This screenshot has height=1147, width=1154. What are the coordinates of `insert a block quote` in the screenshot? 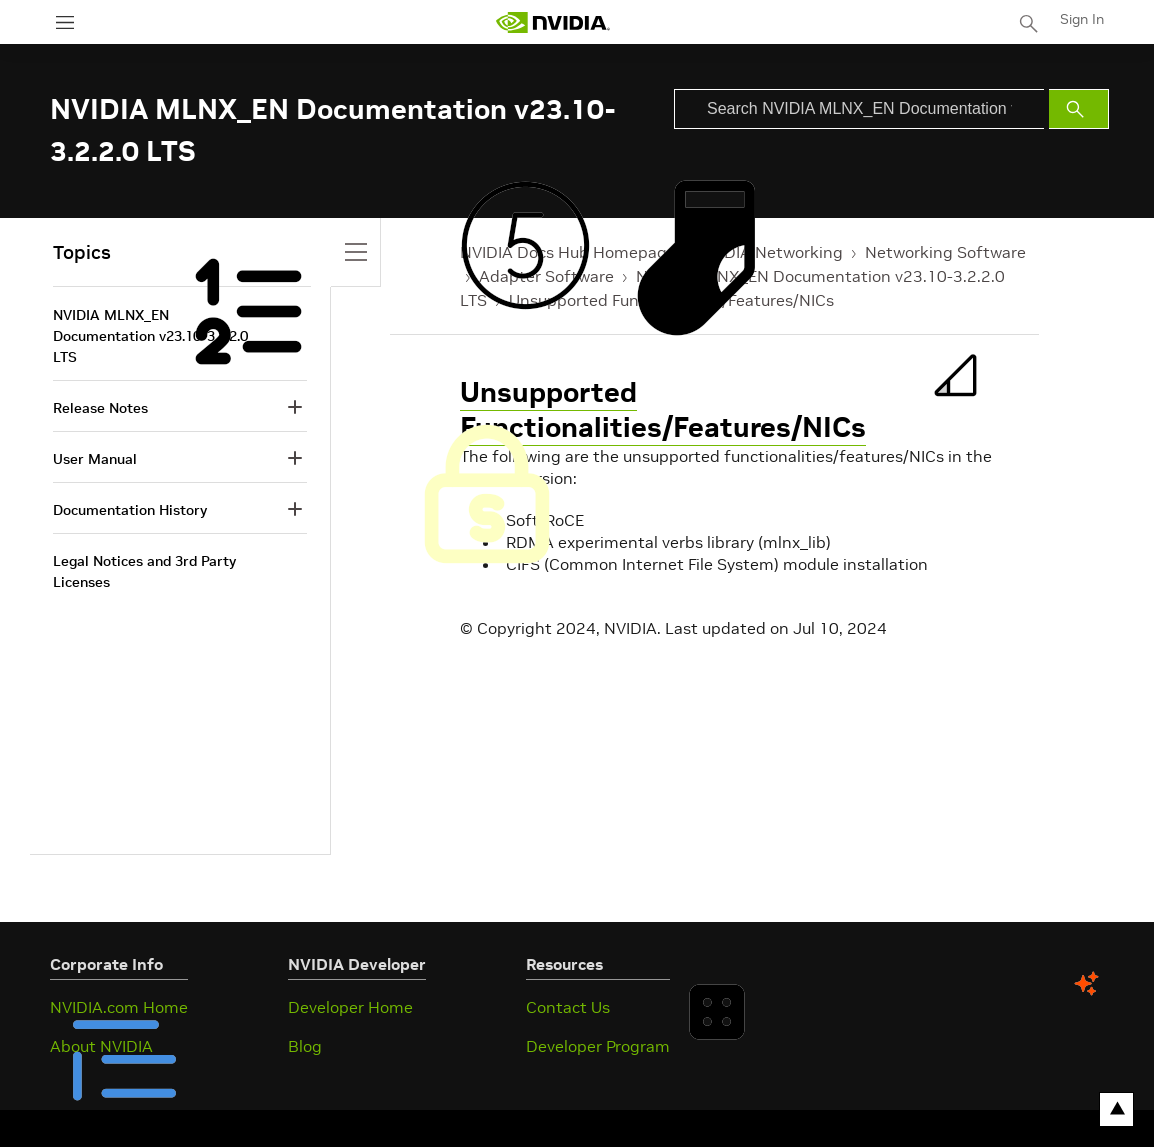 It's located at (124, 1057).